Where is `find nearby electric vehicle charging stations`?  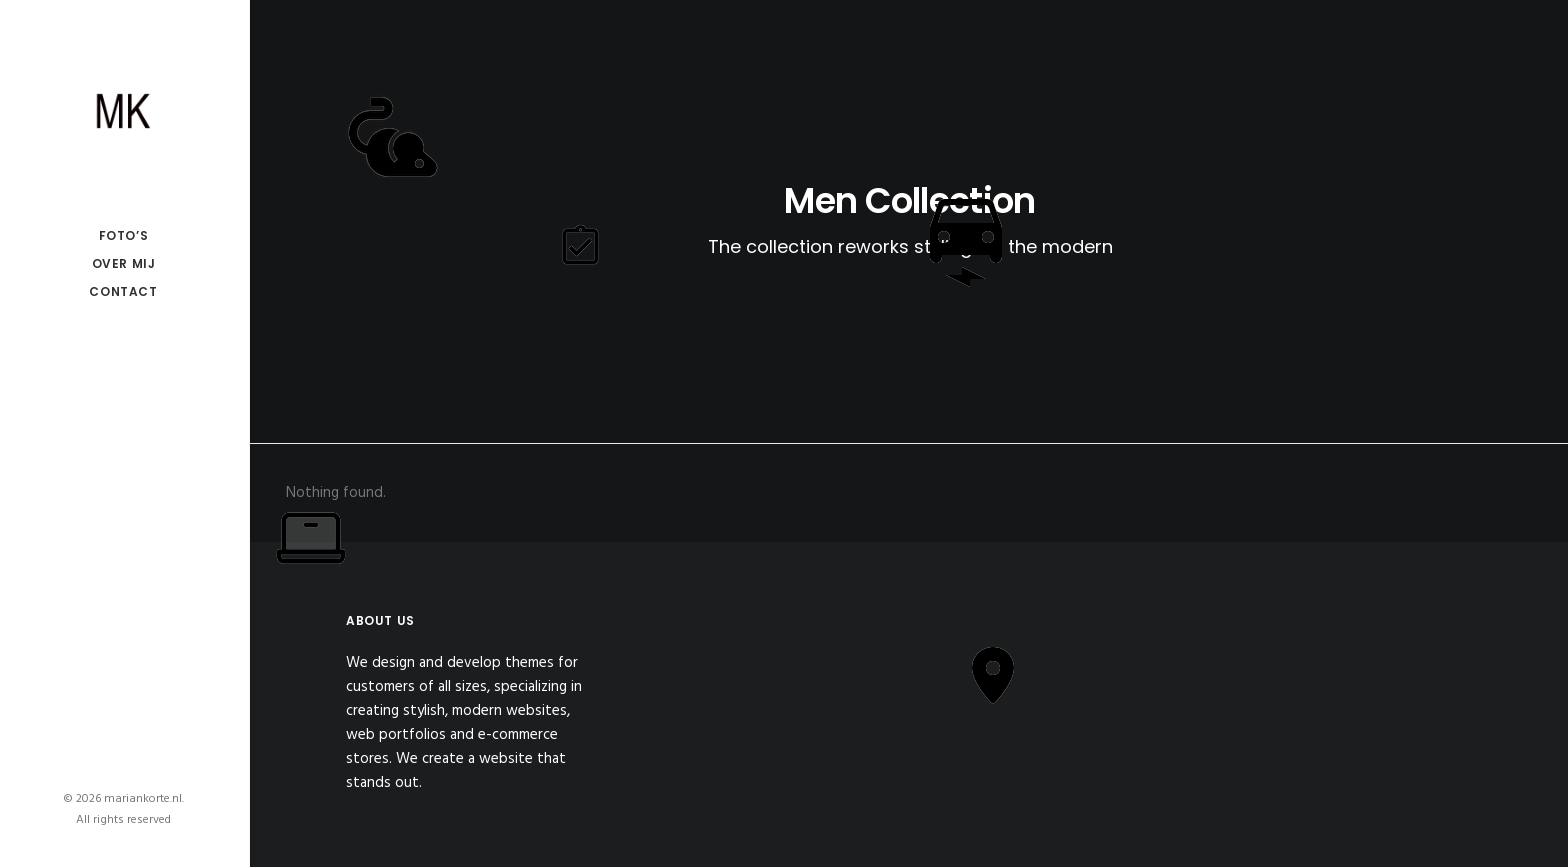
find nearby electric vehicle charging stations is located at coordinates (966, 243).